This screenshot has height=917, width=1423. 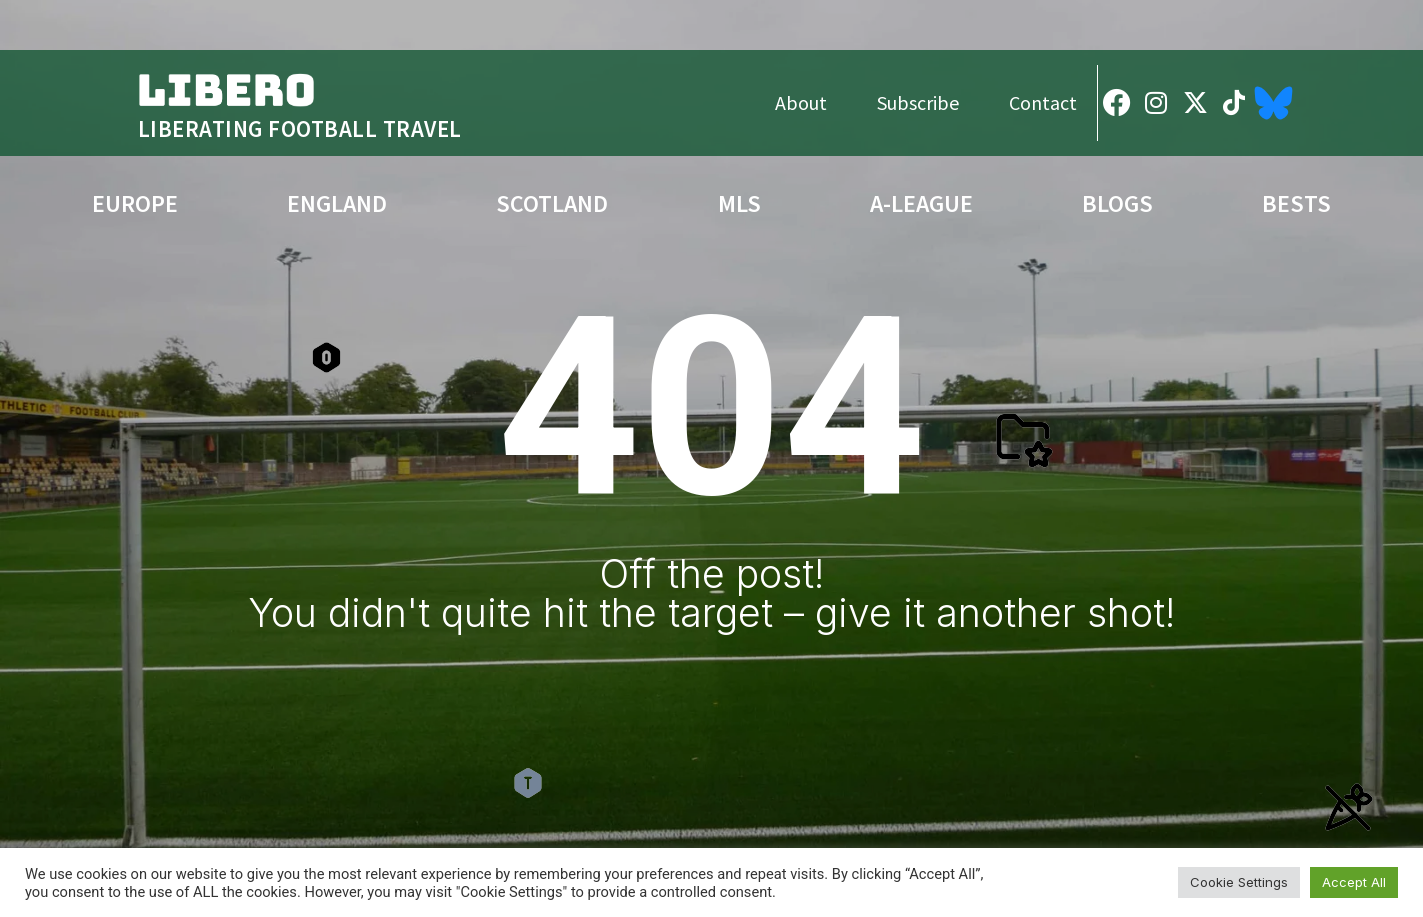 What do you see at coordinates (528, 783) in the screenshot?
I see `text or typography tool` at bounding box center [528, 783].